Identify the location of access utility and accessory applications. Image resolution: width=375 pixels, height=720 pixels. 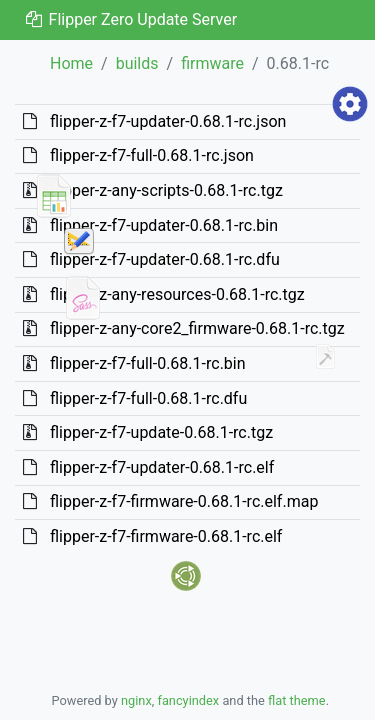
(79, 241).